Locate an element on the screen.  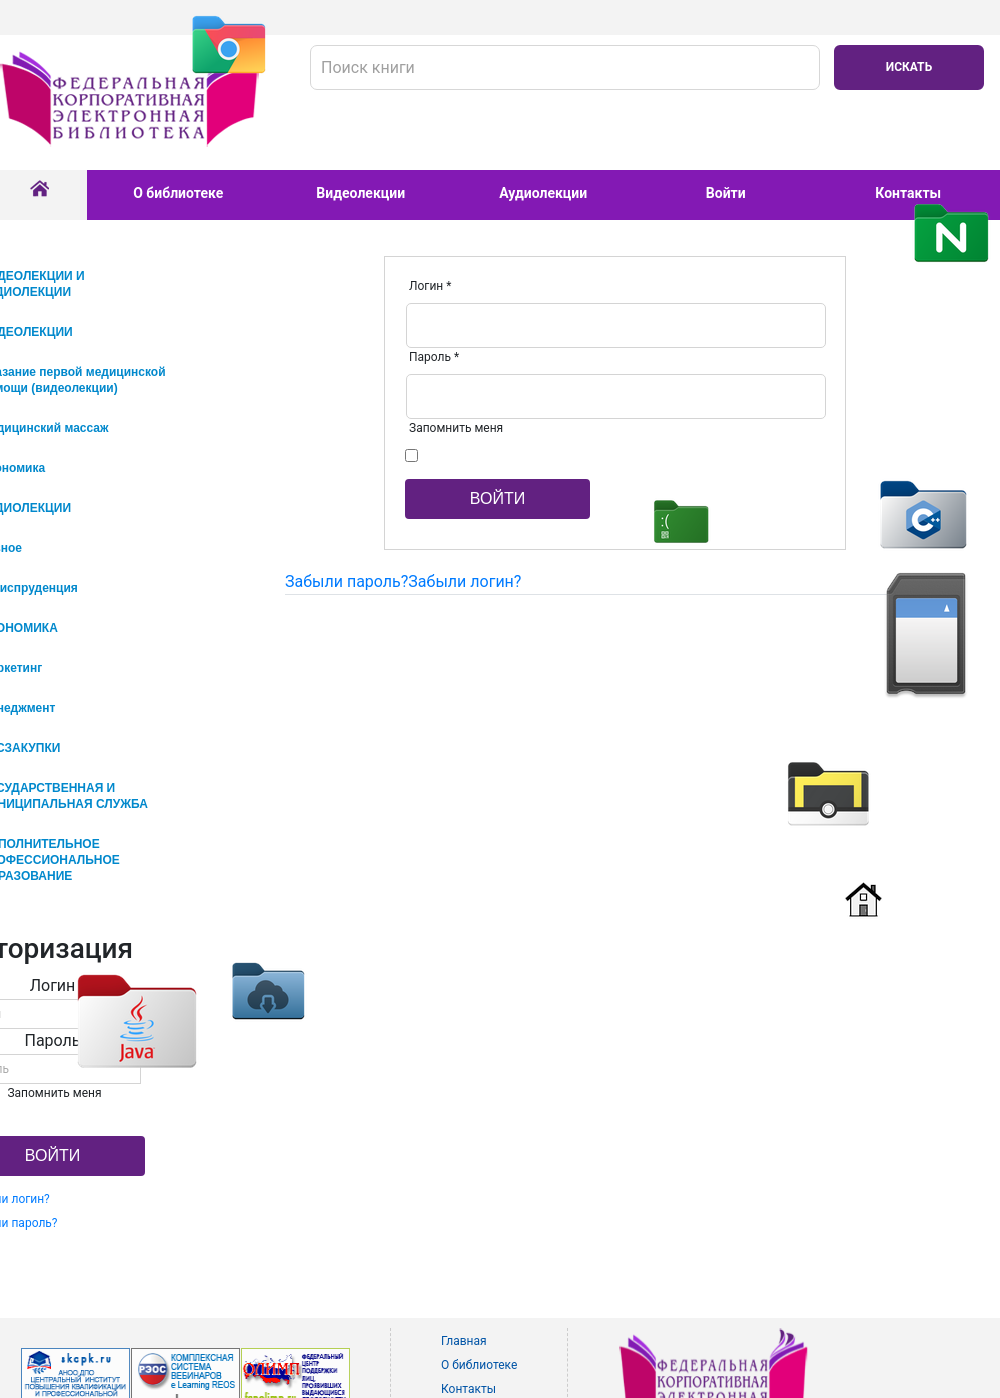
open folder containing google chrome files is located at coordinates (228, 46).